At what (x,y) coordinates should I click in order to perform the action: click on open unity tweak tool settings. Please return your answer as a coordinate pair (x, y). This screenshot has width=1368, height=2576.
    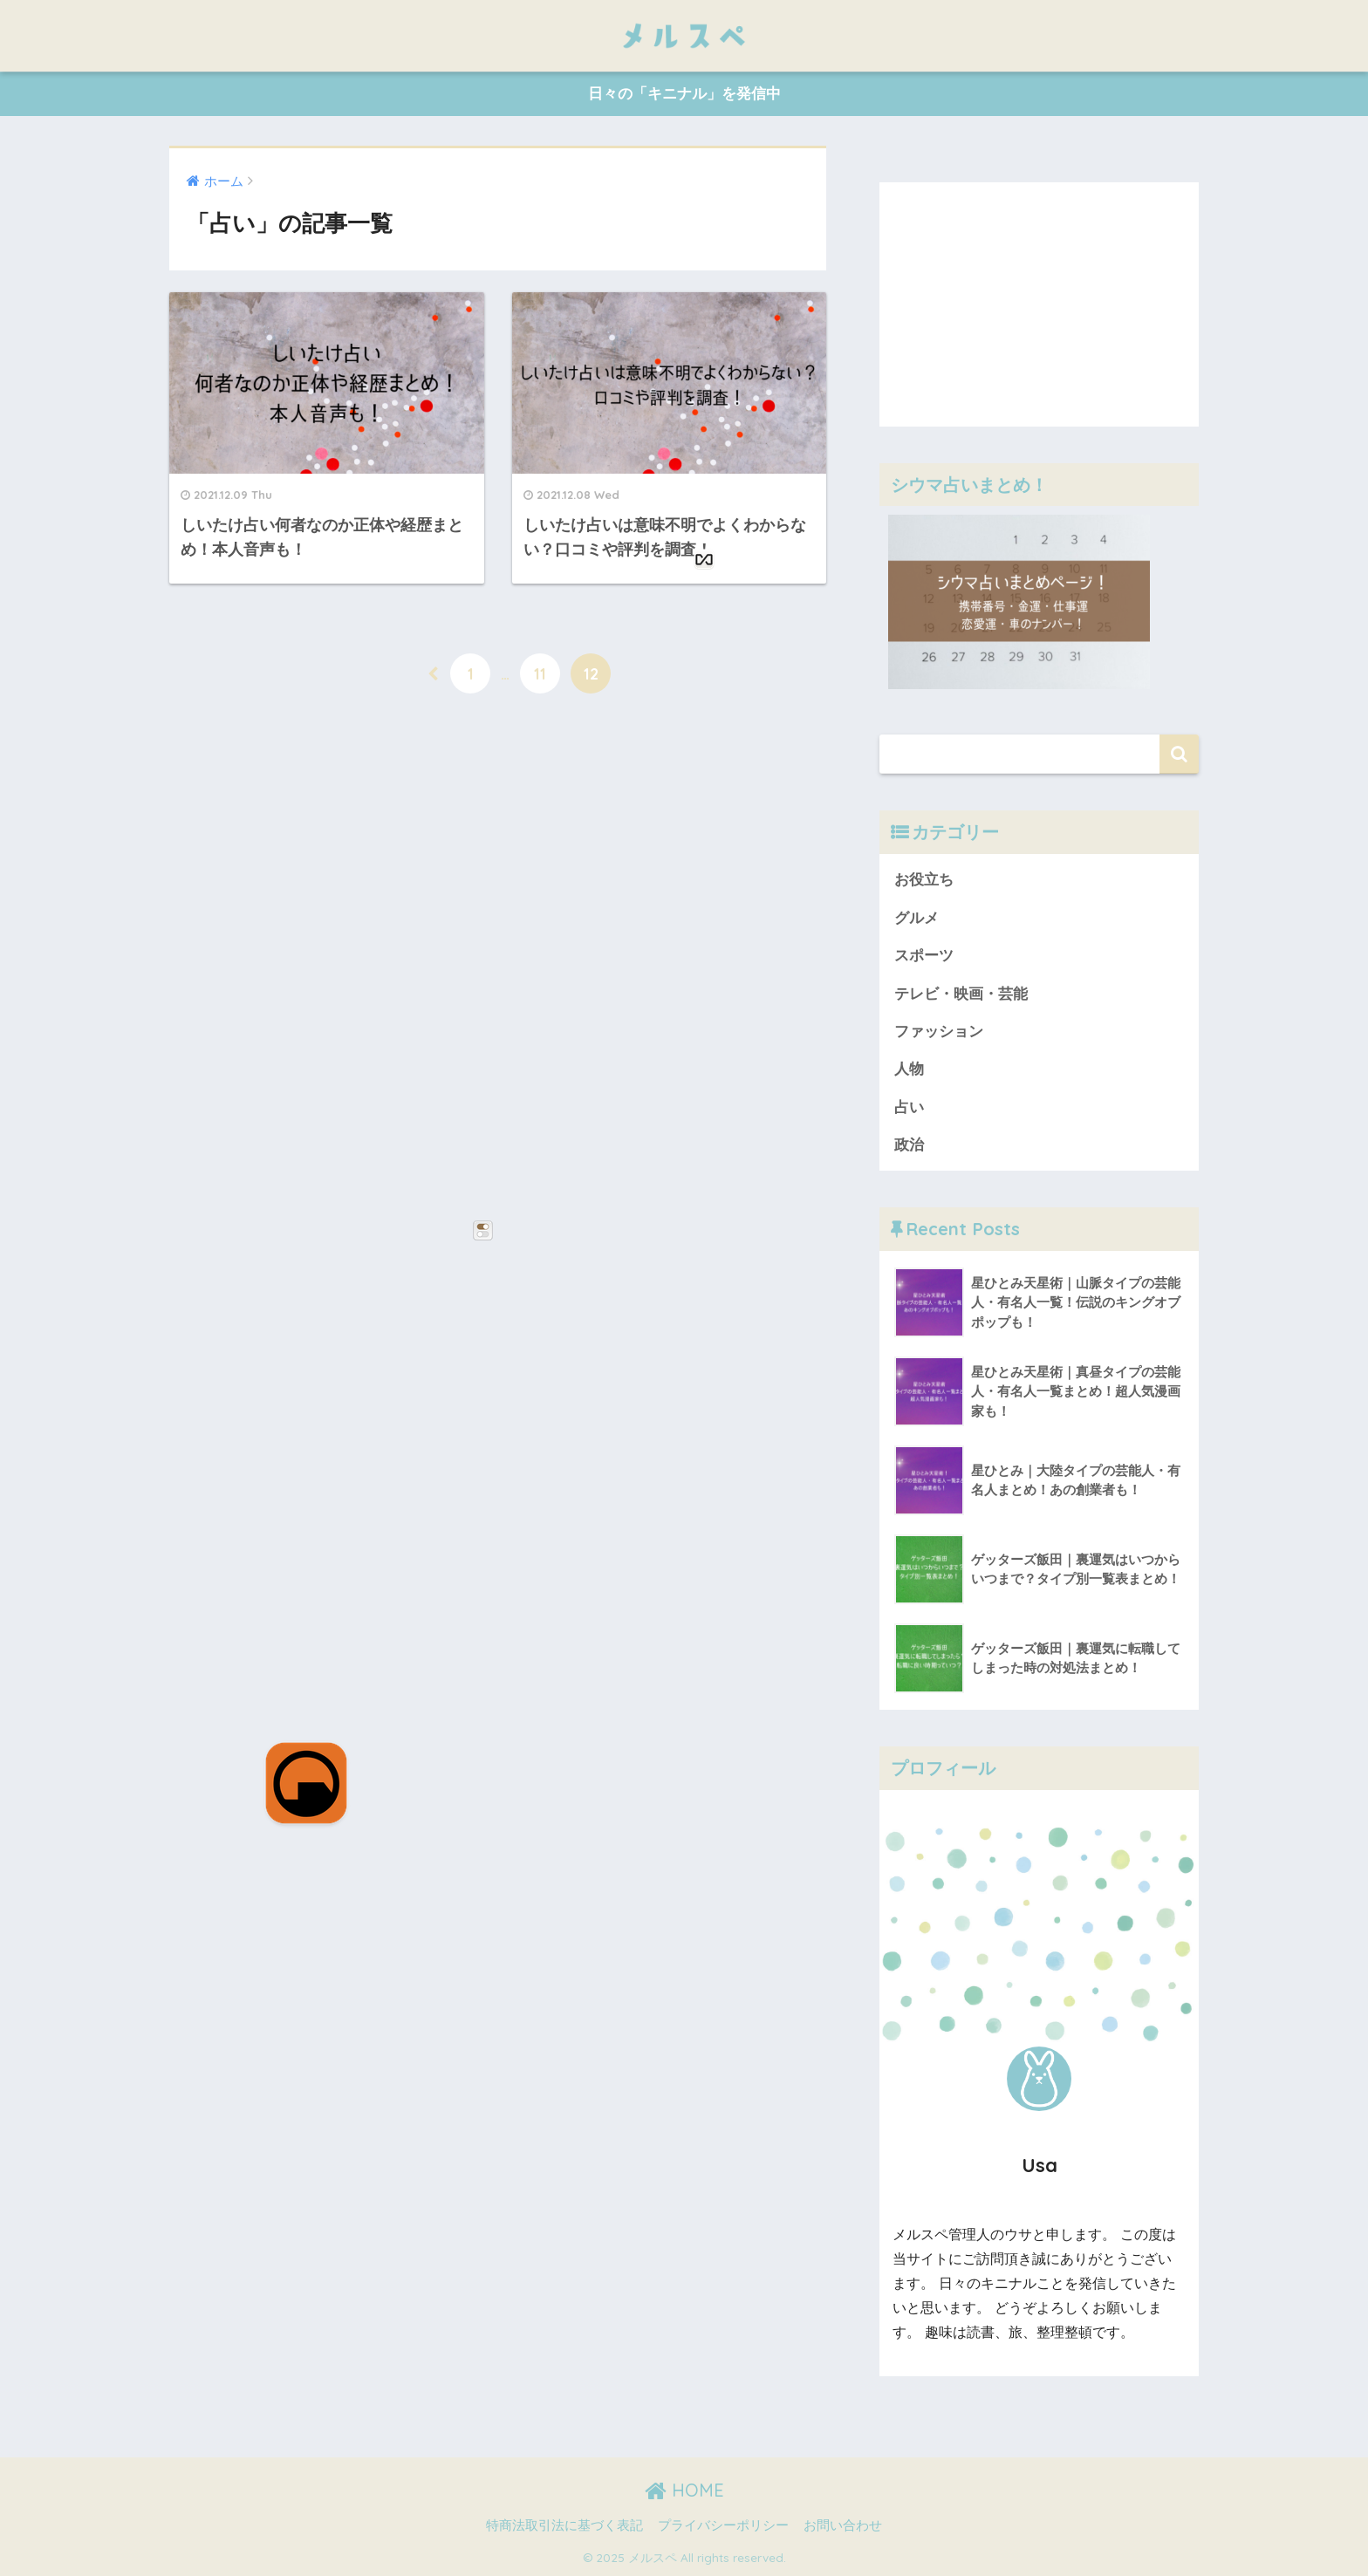
    Looking at the image, I should click on (482, 1230).